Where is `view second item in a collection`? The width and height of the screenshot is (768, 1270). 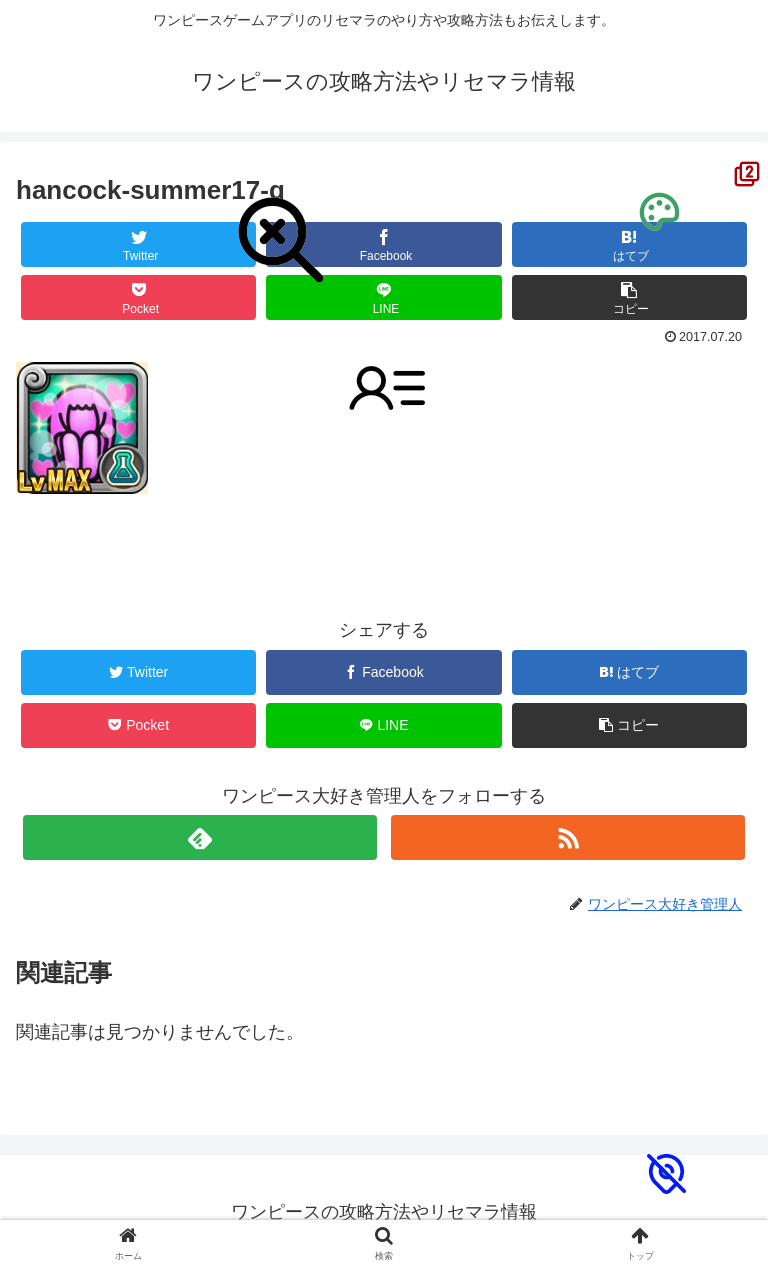
view second item in a collection is located at coordinates (747, 174).